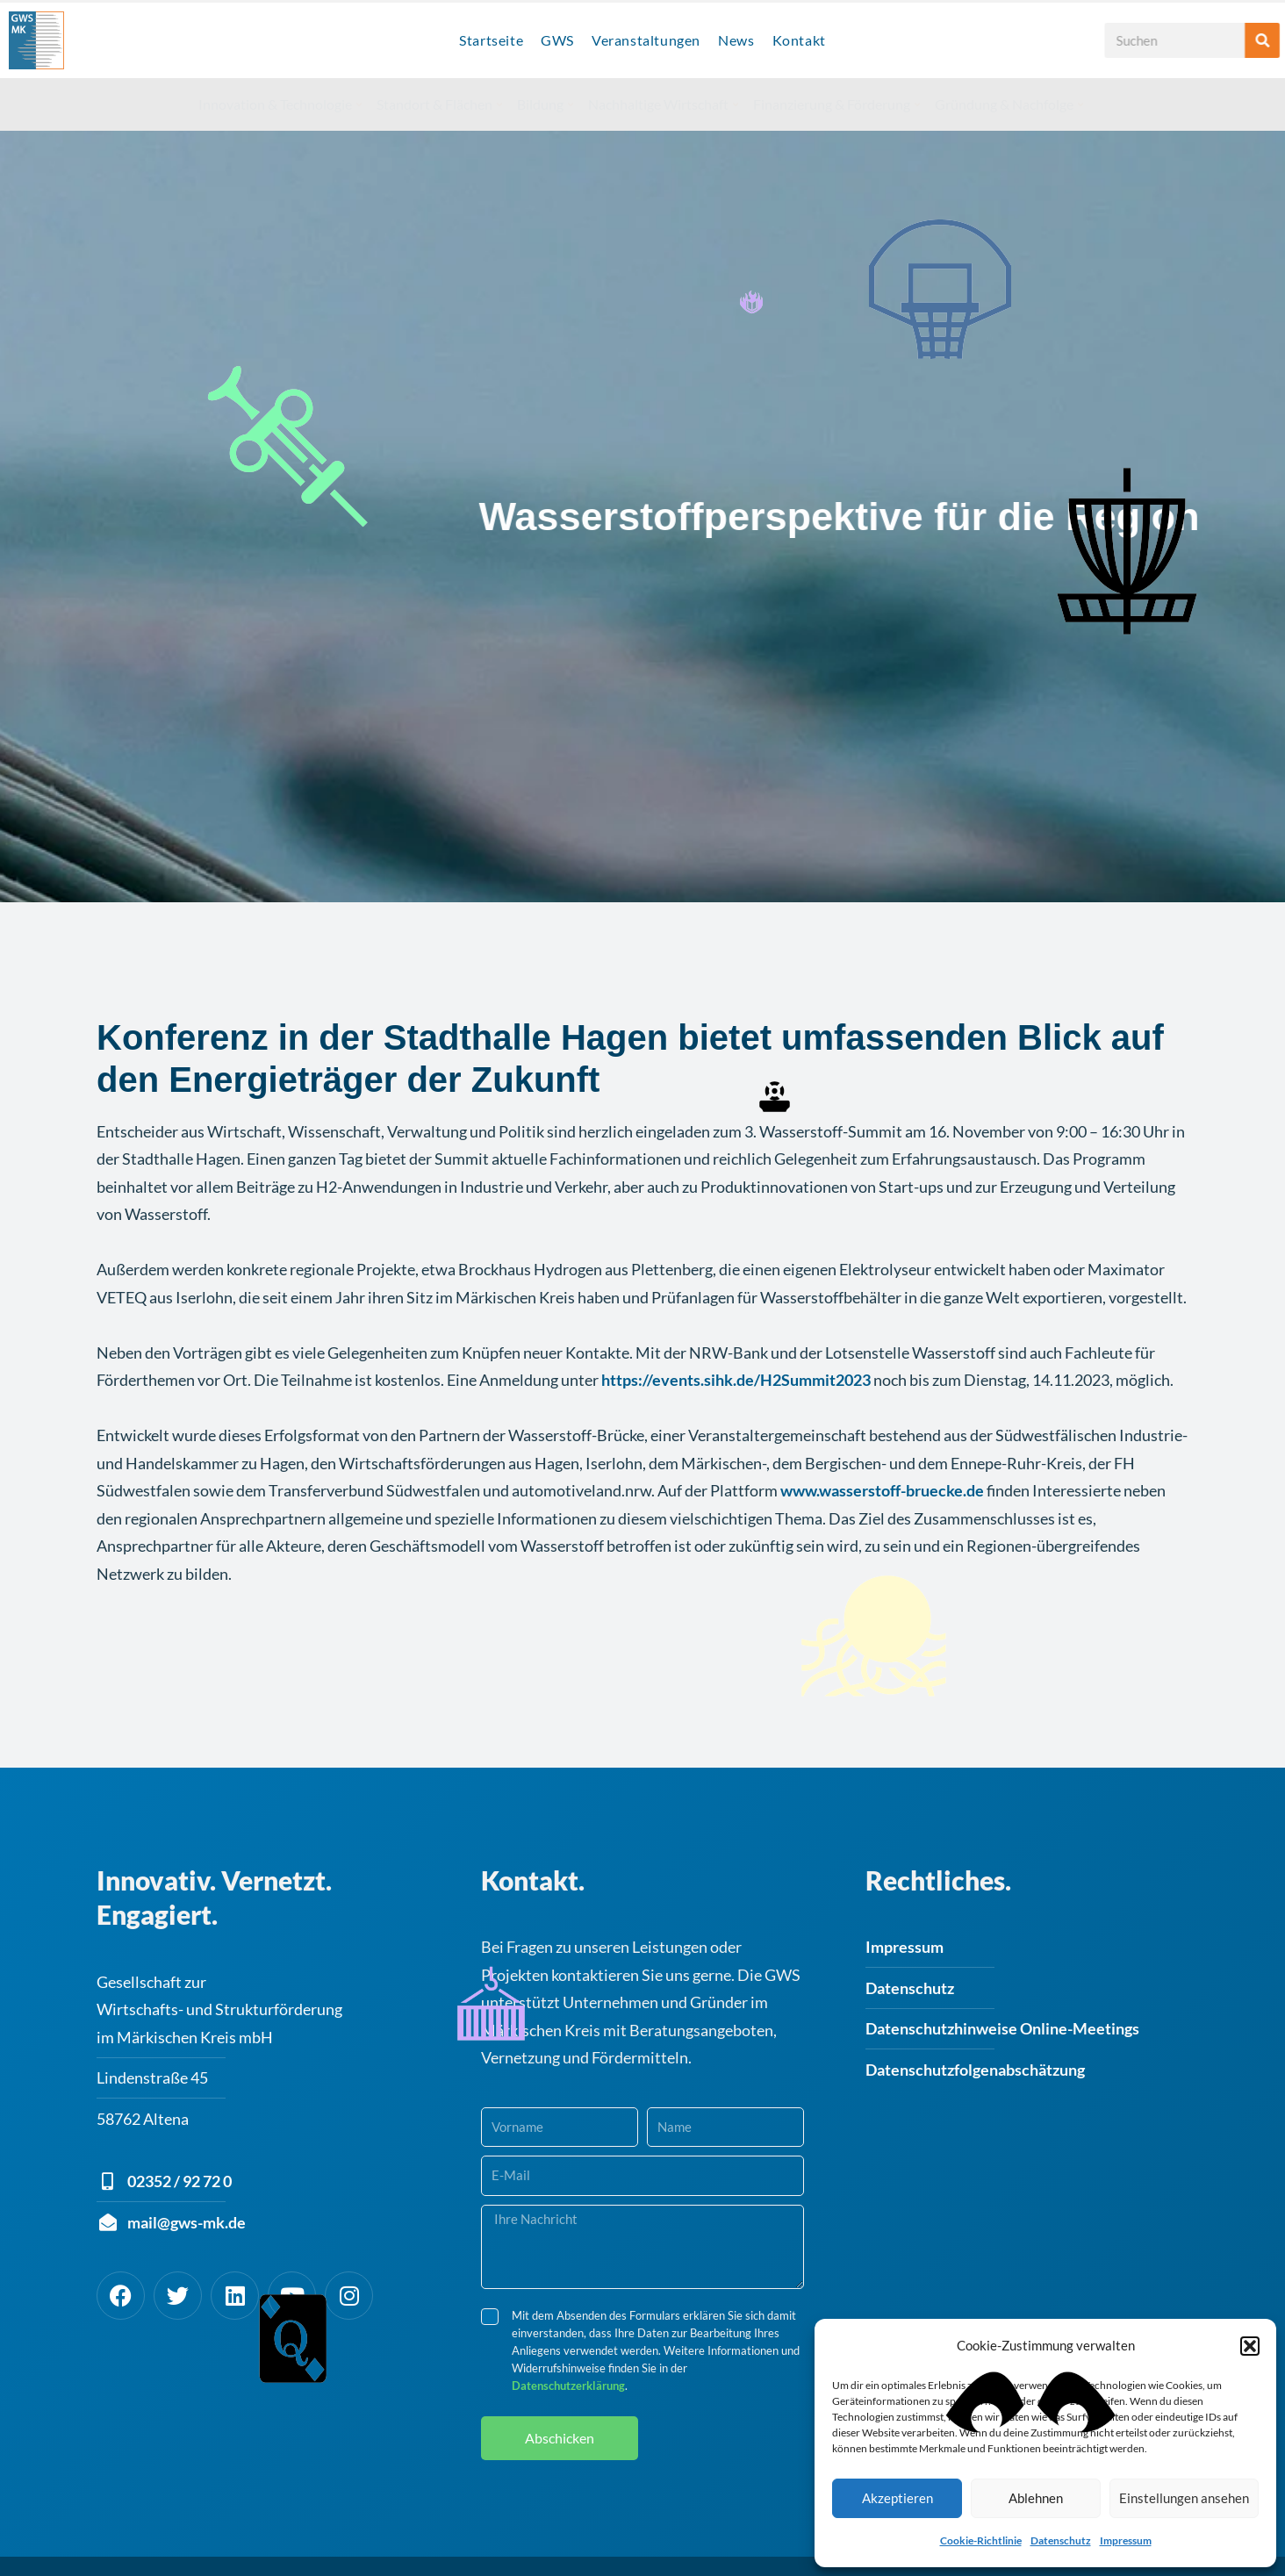  Describe the element at coordinates (1127, 551) in the screenshot. I see `access disc golf course information` at that location.